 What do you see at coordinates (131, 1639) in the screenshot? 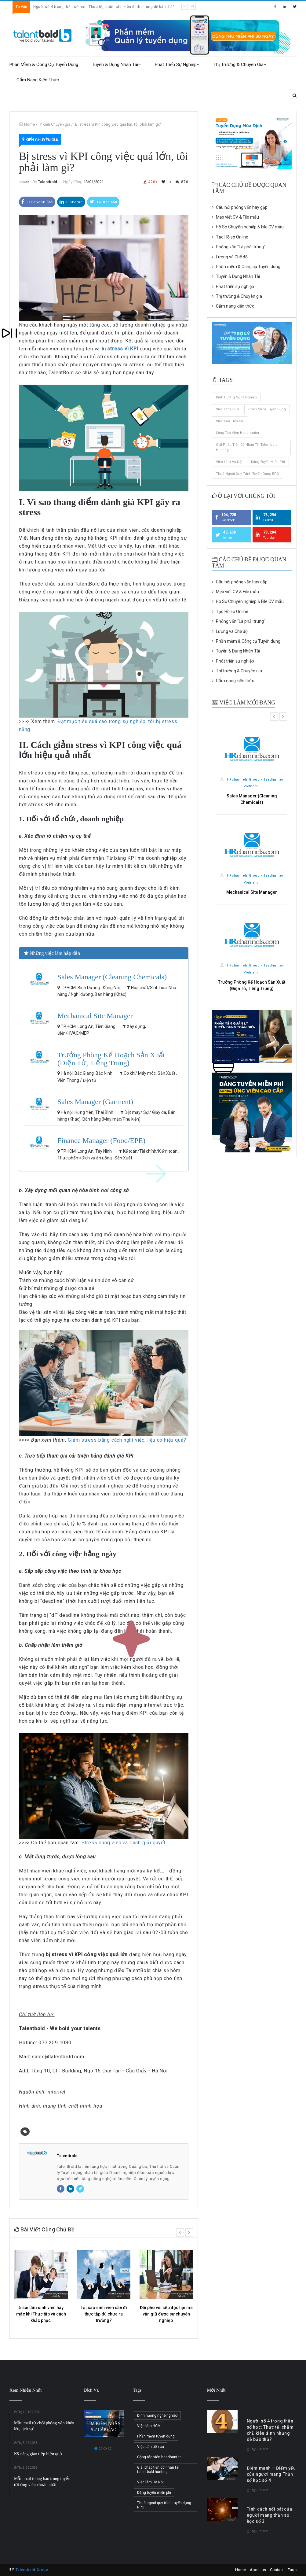
I see `indicates a special or featured item` at bounding box center [131, 1639].